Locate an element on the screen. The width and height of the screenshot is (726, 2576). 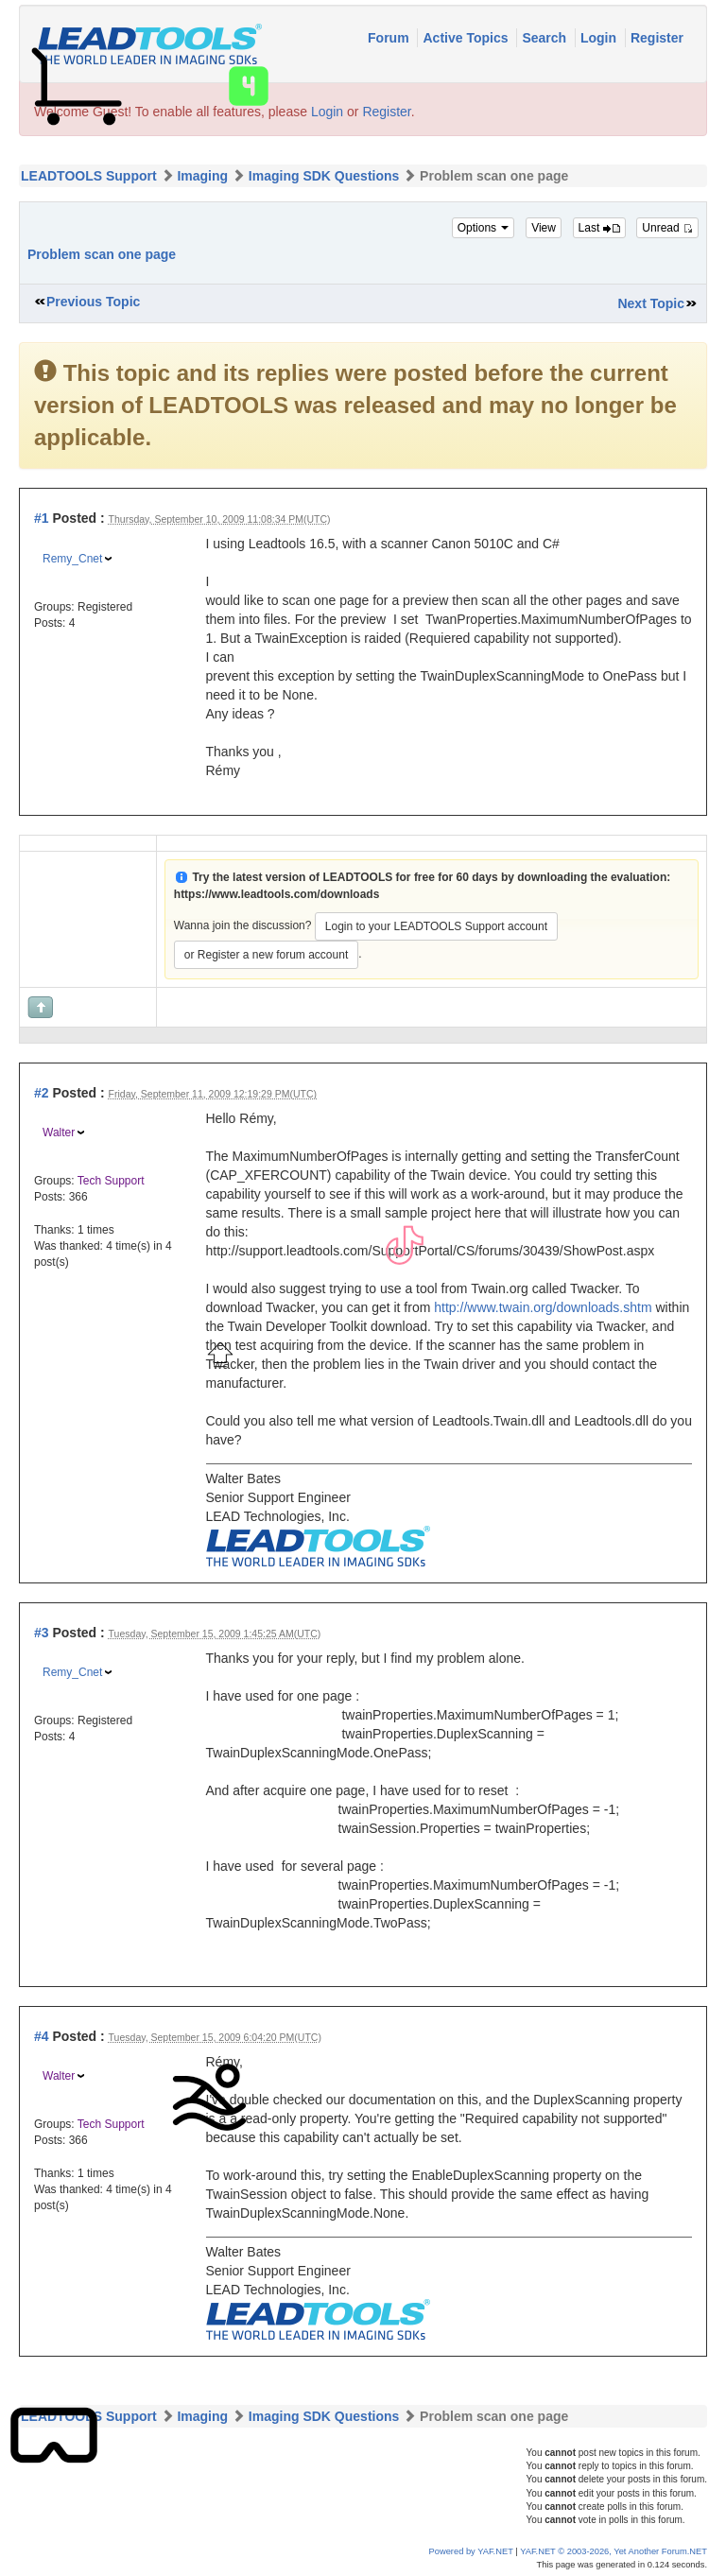
access swimming or aquatic activities is located at coordinates (209, 2097).